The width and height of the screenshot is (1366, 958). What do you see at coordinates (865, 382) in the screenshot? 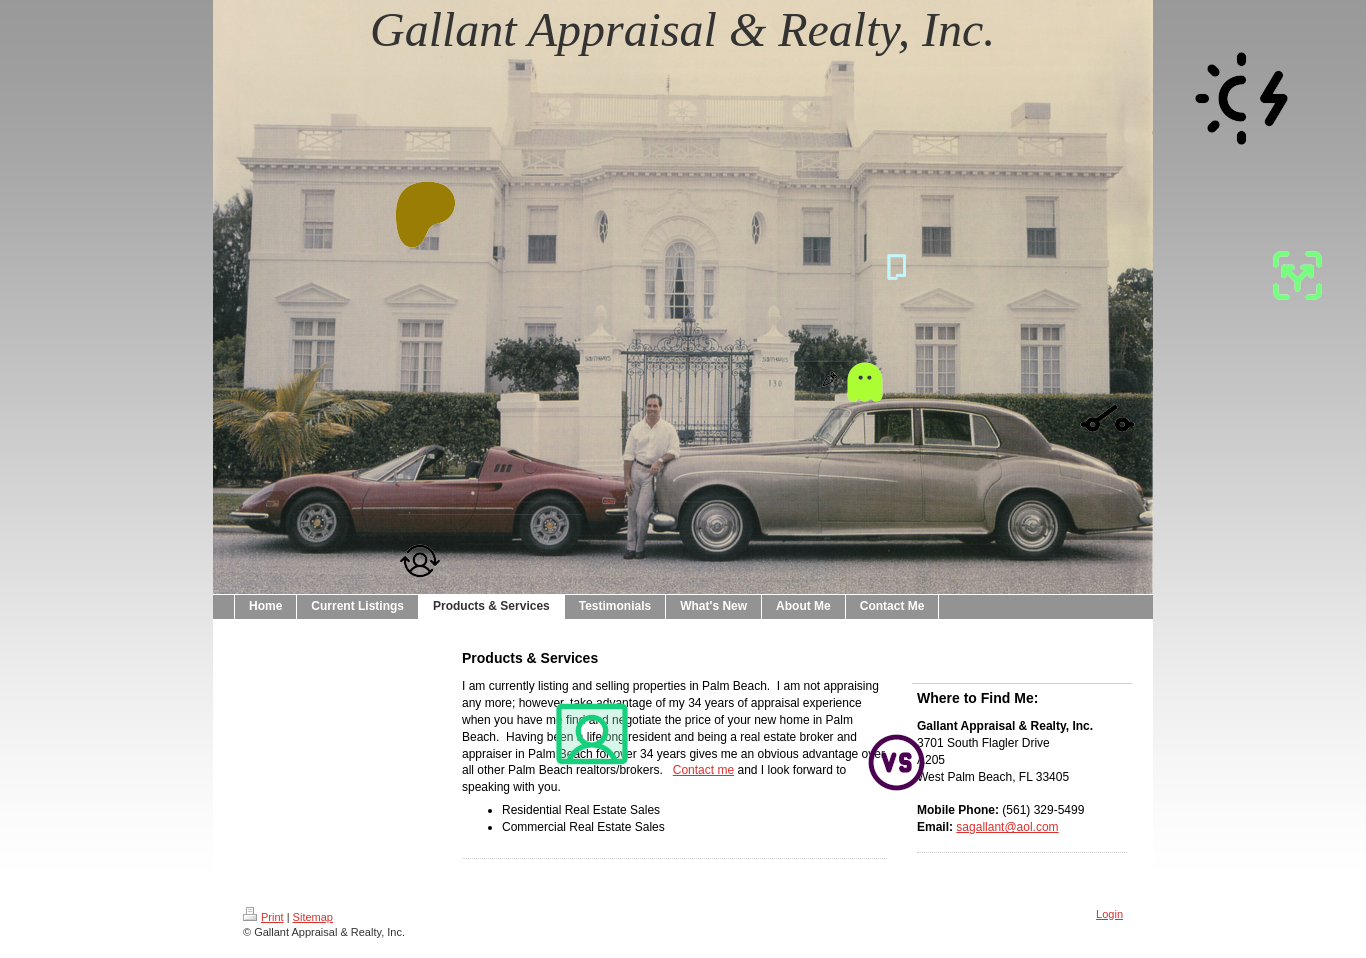
I see `indicates ghost mode or invisible status` at bounding box center [865, 382].